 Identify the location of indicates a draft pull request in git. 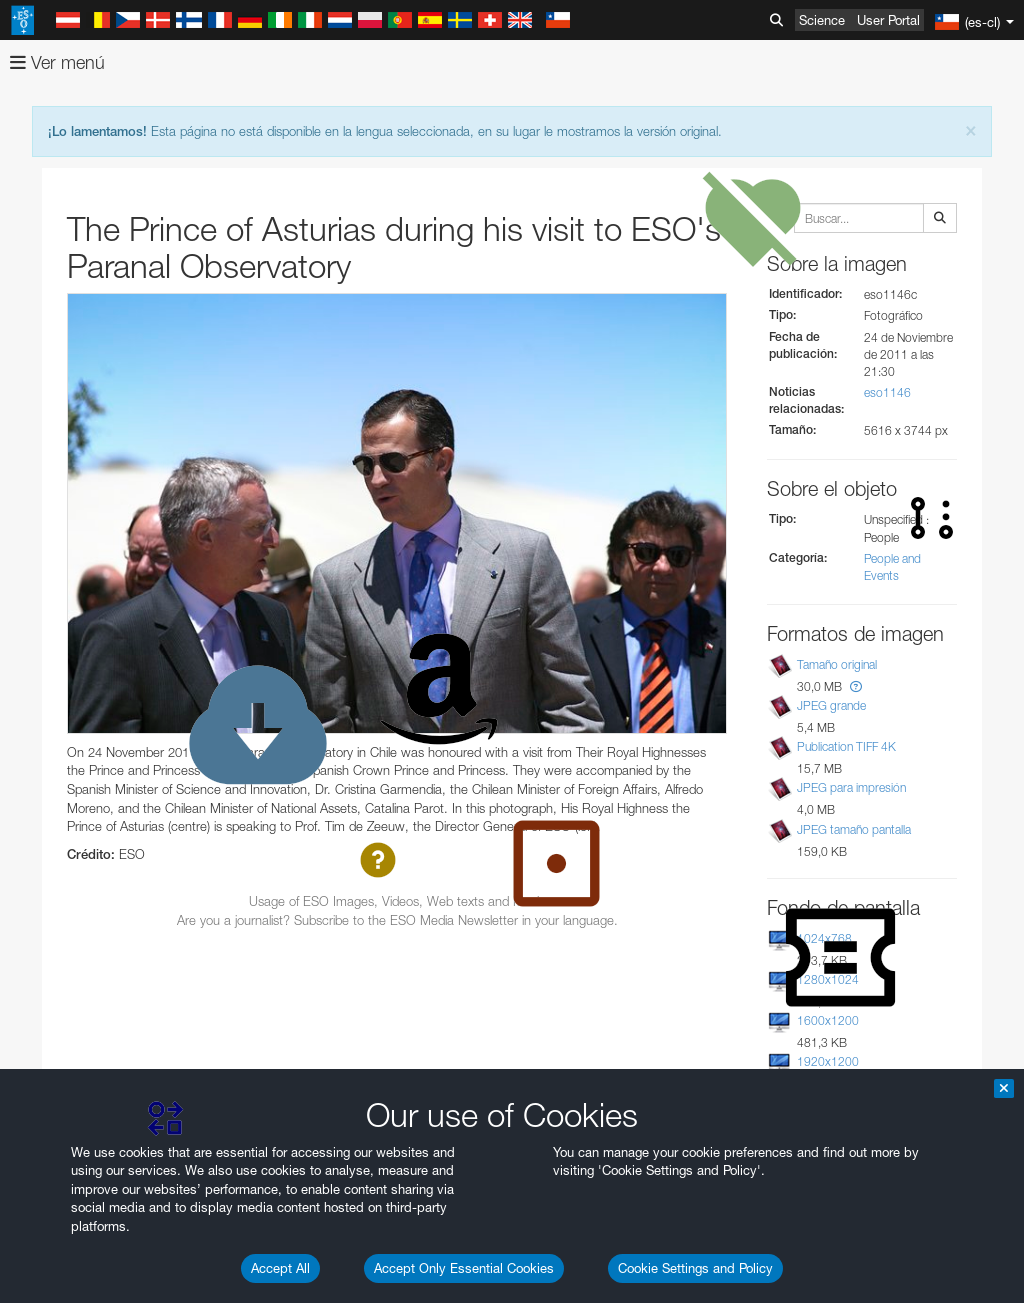
(932, 518).